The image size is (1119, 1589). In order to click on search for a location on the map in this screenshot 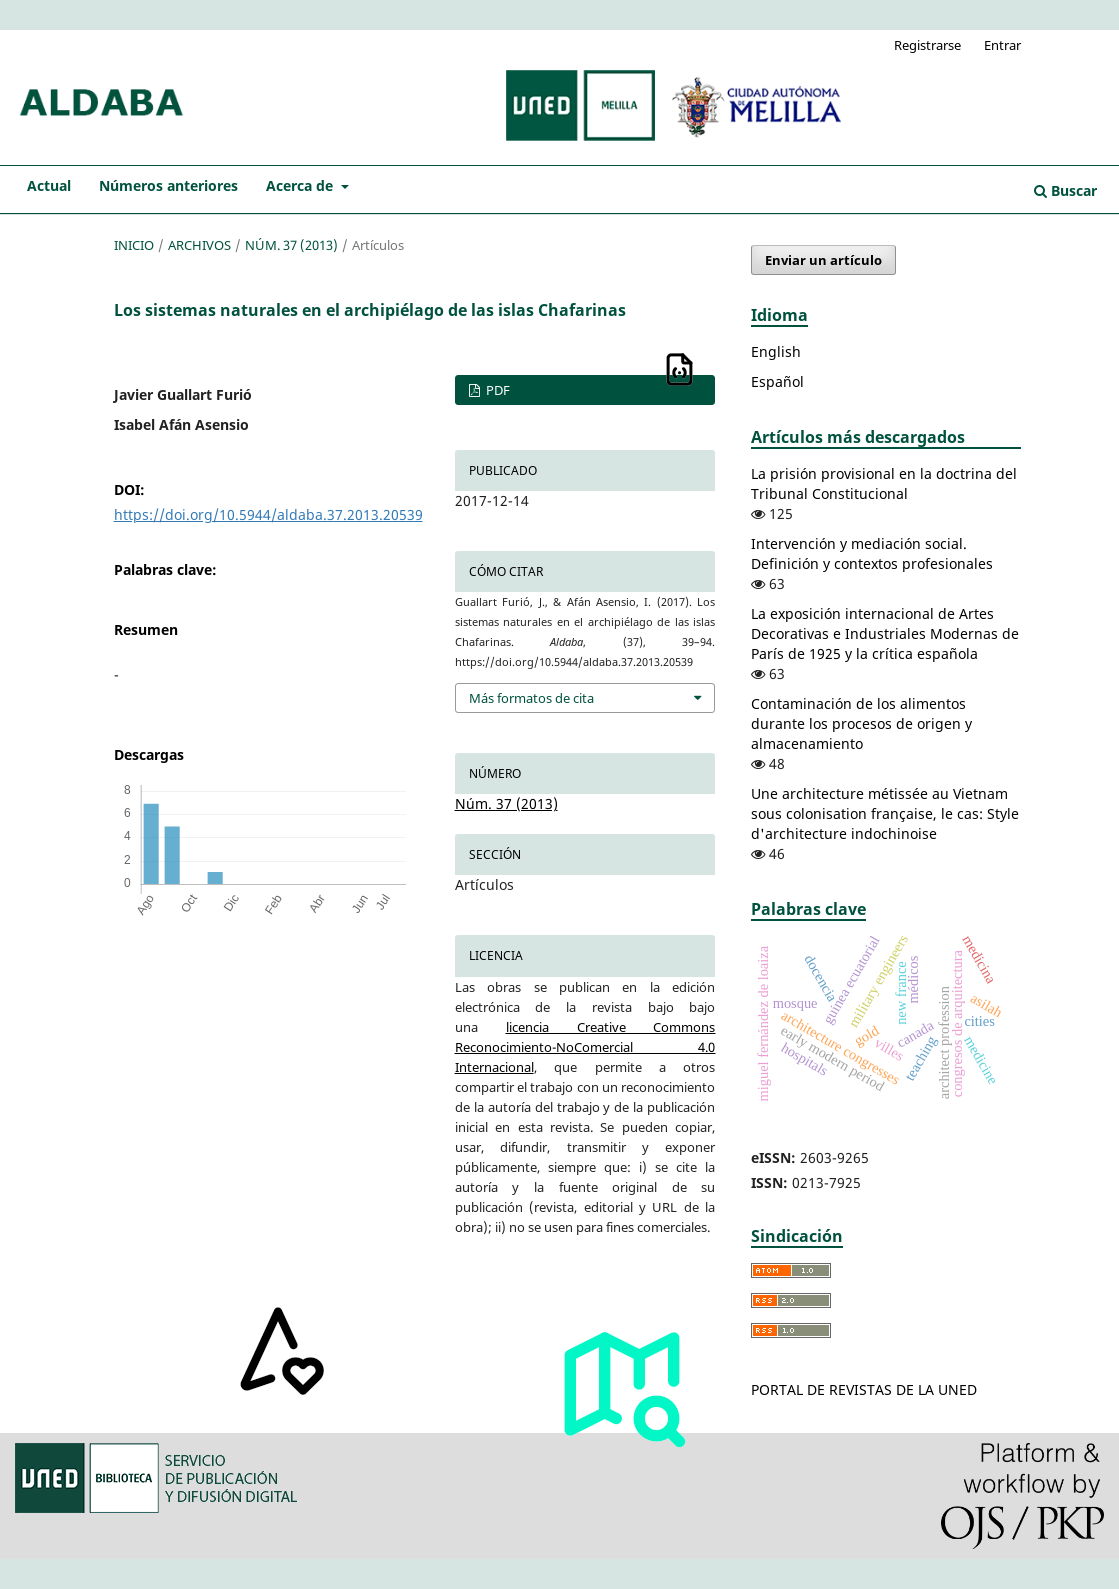, I will do `click(622, 1384)`.